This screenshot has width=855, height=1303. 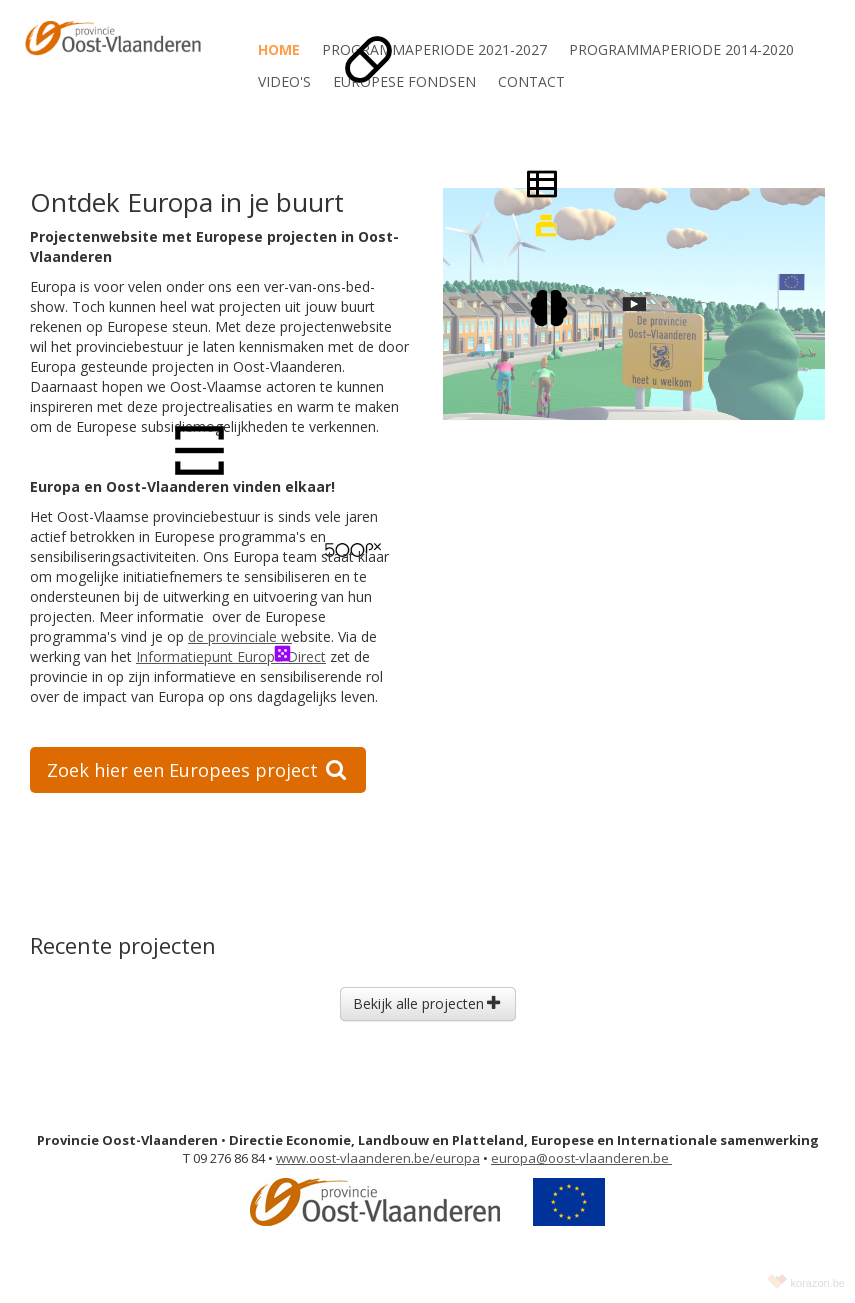 What do you see at coordinates (549, 308) in the screenshot?
I see `access mental health or wellness features` at bounding box center [549, 308].